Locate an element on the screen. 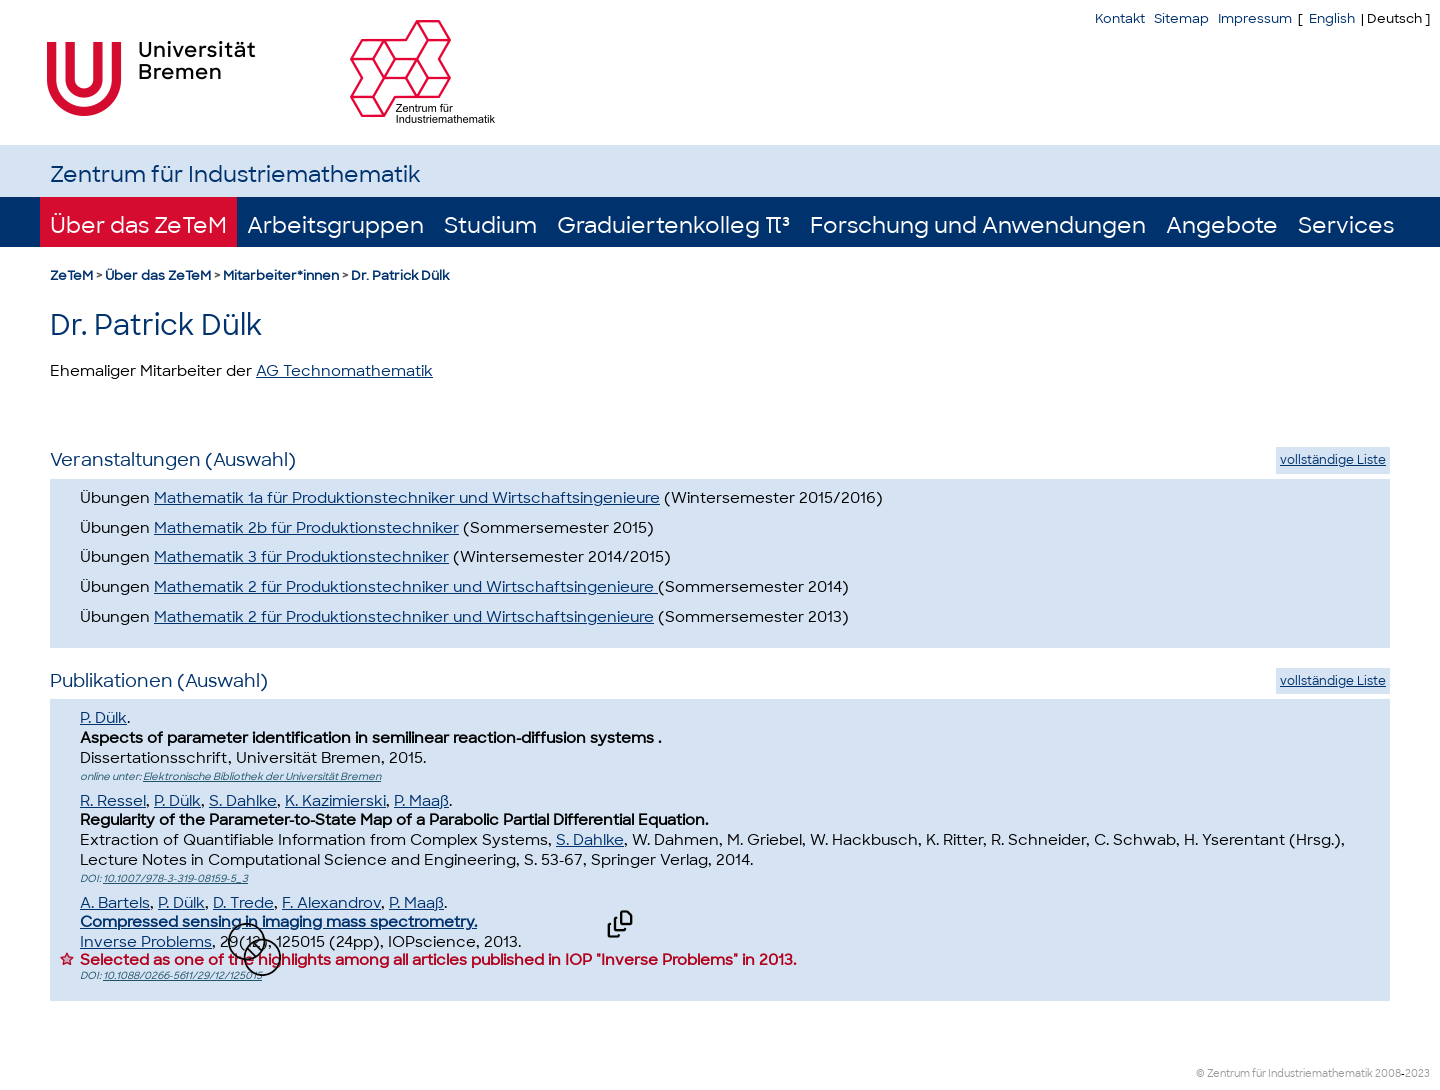 The height and width of the screenshot is (1090, 1440). view stacked or grouped files is located at coordinates (620, 924).